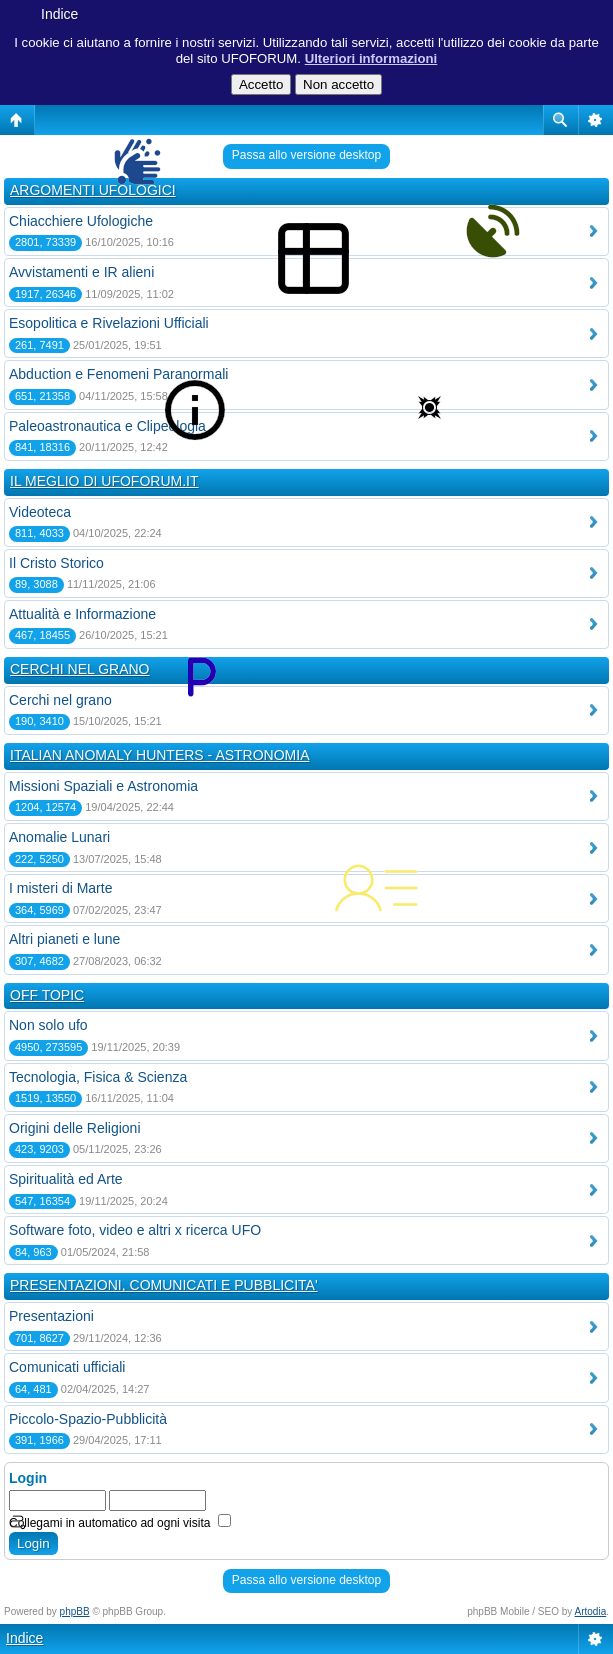 Image resolution: width=613 pixels, height=1654 pixels. Describe the element at coordinates (195, 410) in the screenshot. I see `view more information about this item` at that location.